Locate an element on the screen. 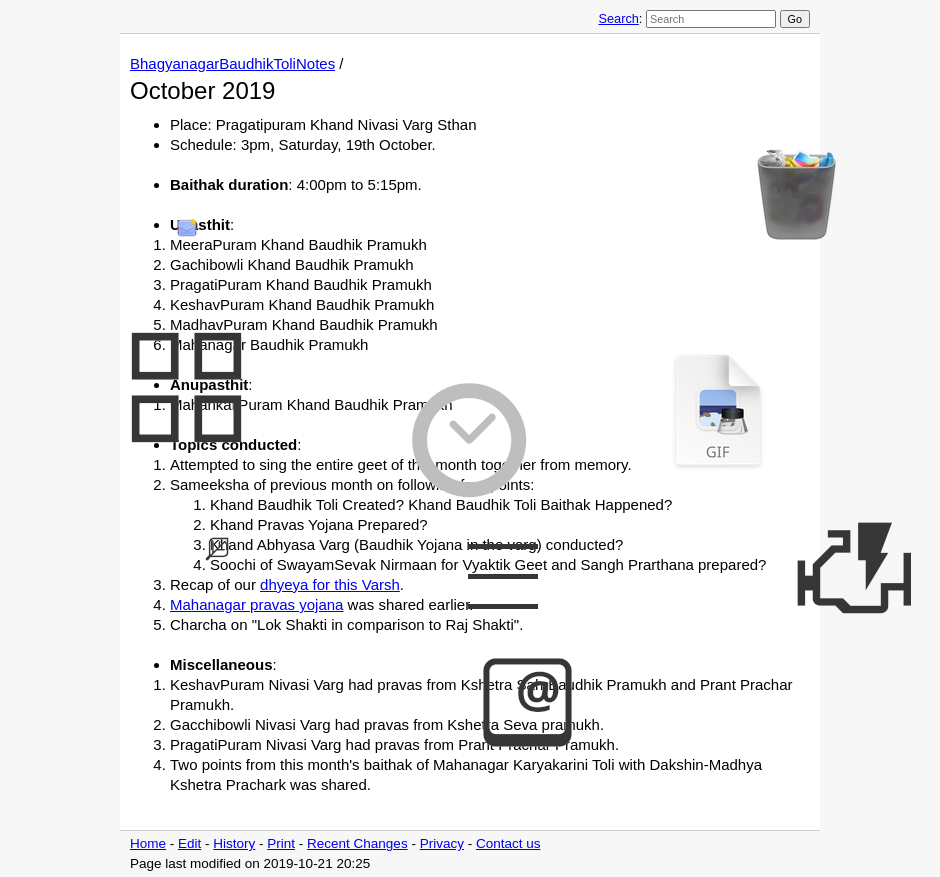 Image resolution: width=940 pixels, height=877 pixels. access keyboard and input settings is located at coordinates (527, 702).